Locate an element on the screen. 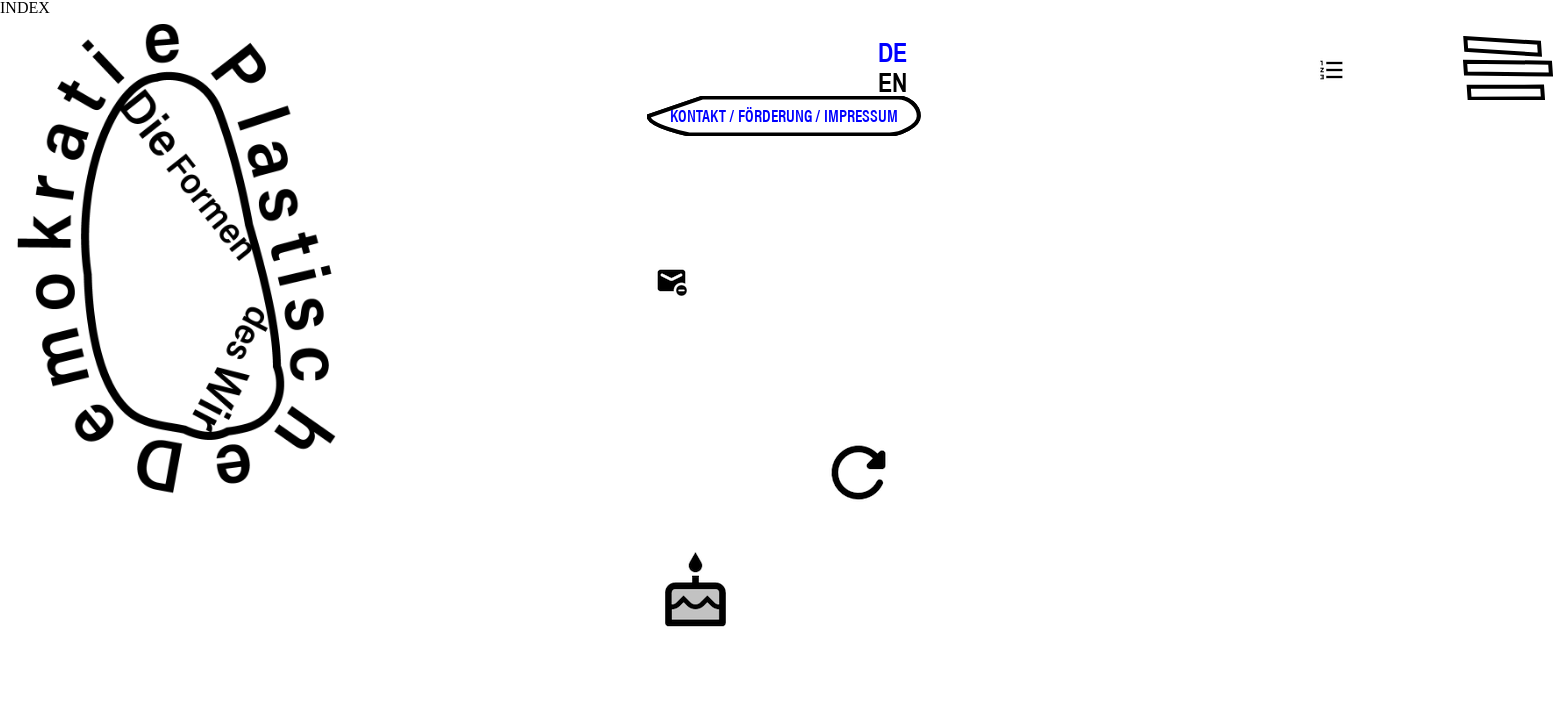 The width and height of the screenshot is (1568, 720). refresh or reload the current page is located at coordinates (858, 472).